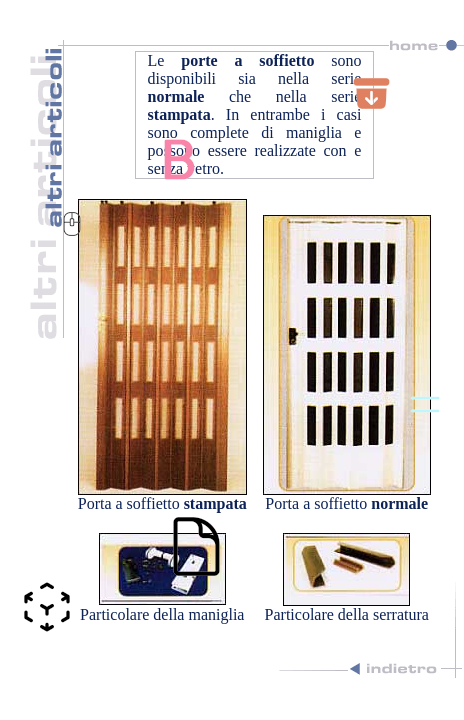 The width and height of the screenshot is (464, 720). What do you see at coordinates (47, 607) in the screenshot?
I see `view 3D model or object` at bounding box center [47, 607].